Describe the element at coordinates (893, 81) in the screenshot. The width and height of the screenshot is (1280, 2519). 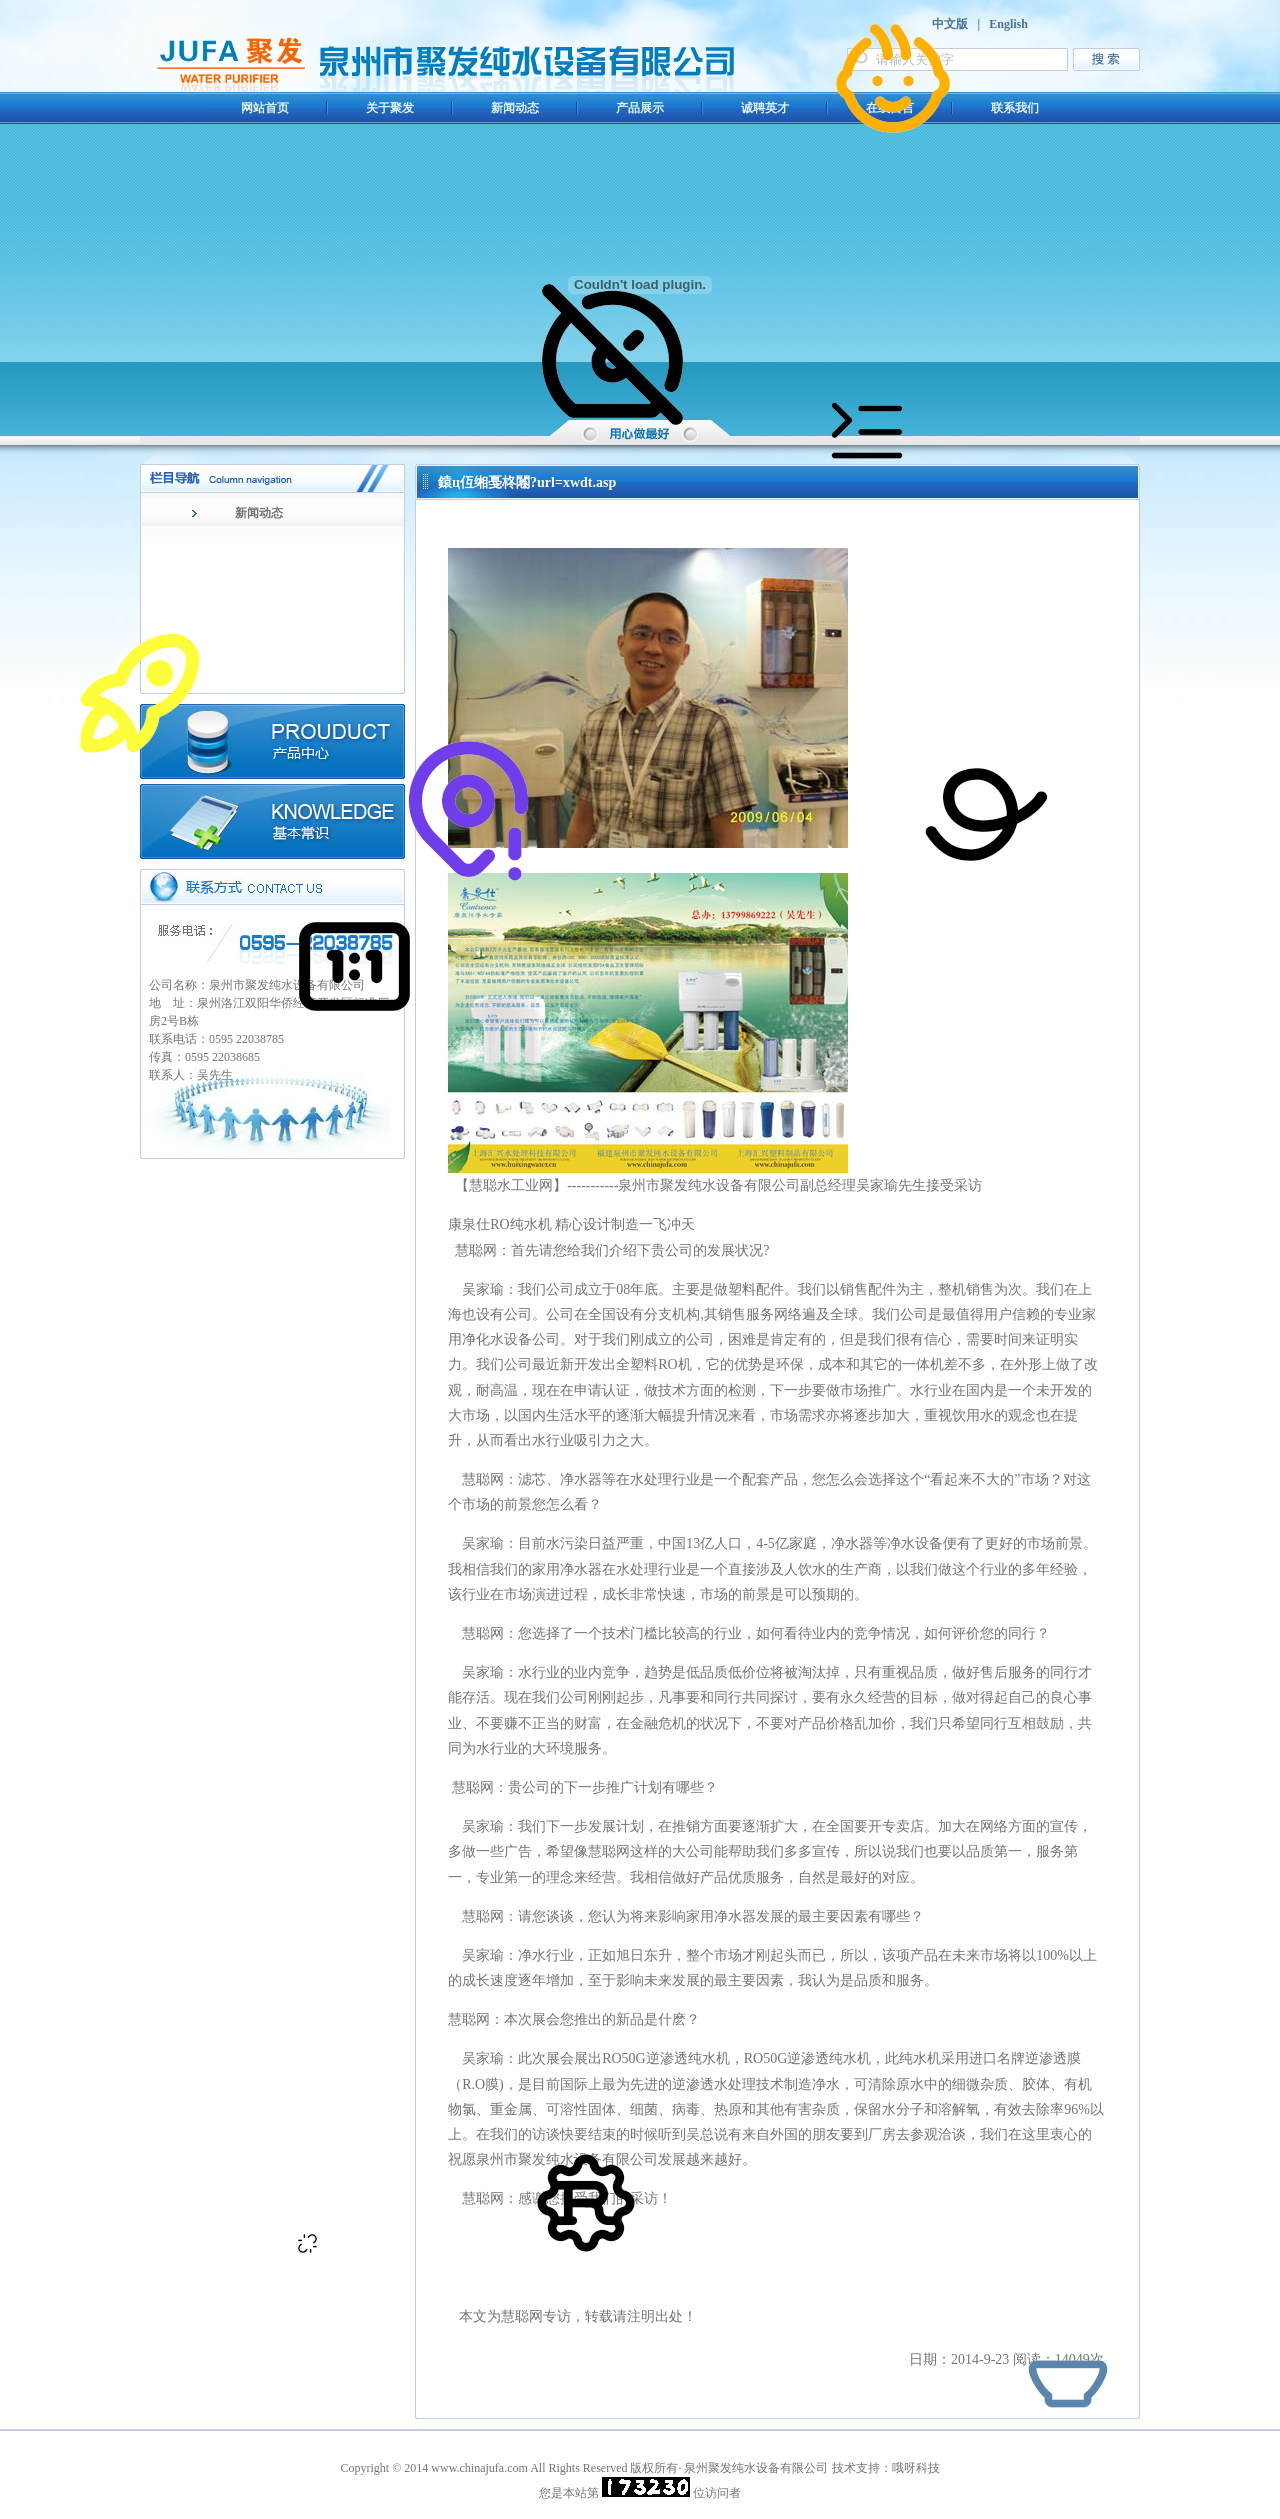
I see `select boy avatar or profile icon` at that location.